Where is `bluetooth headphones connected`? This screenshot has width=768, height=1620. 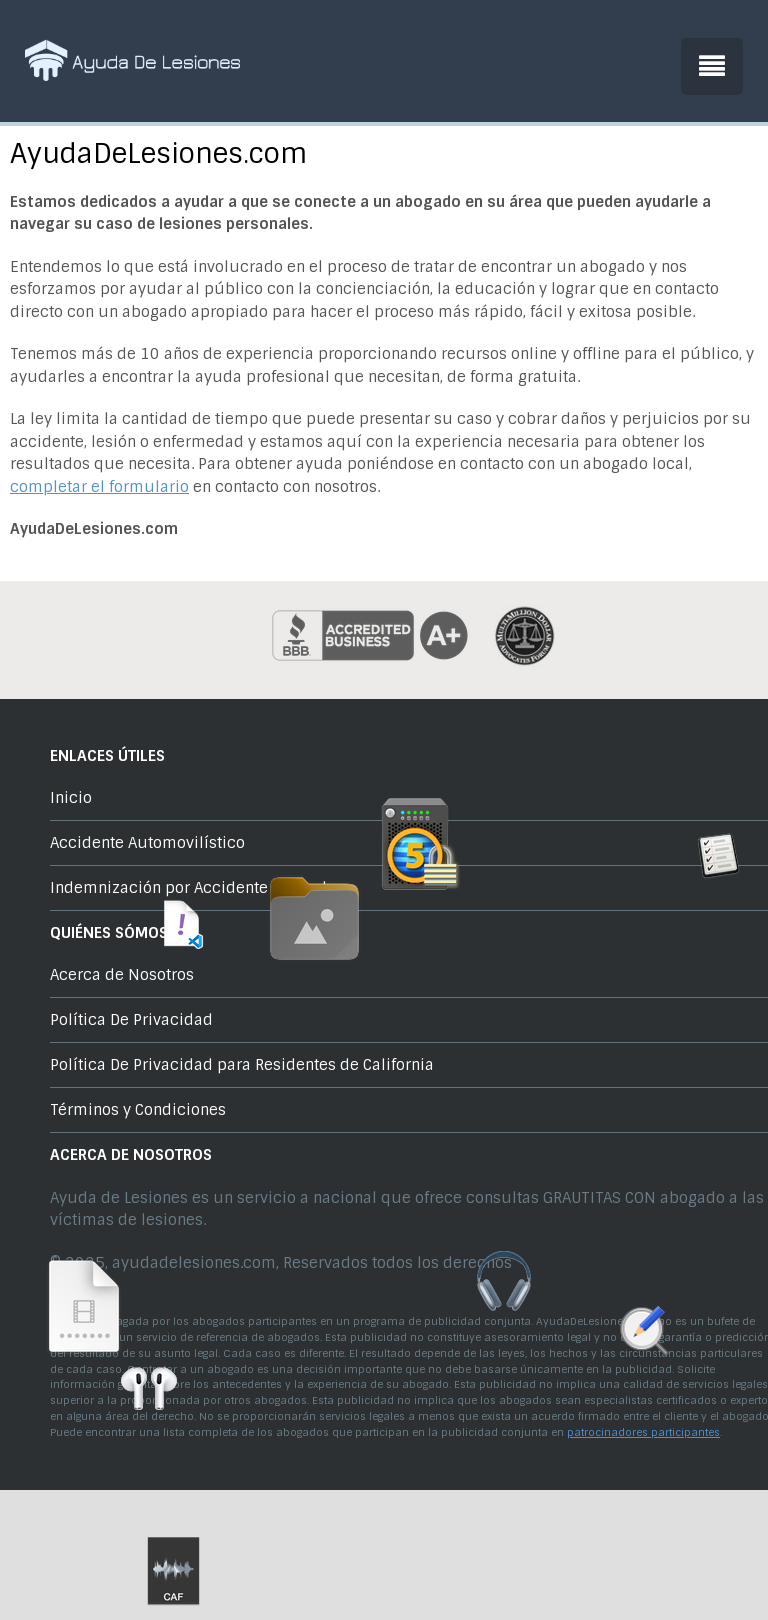 bluetooth headphones connected is located at coordinates (504, 1281).